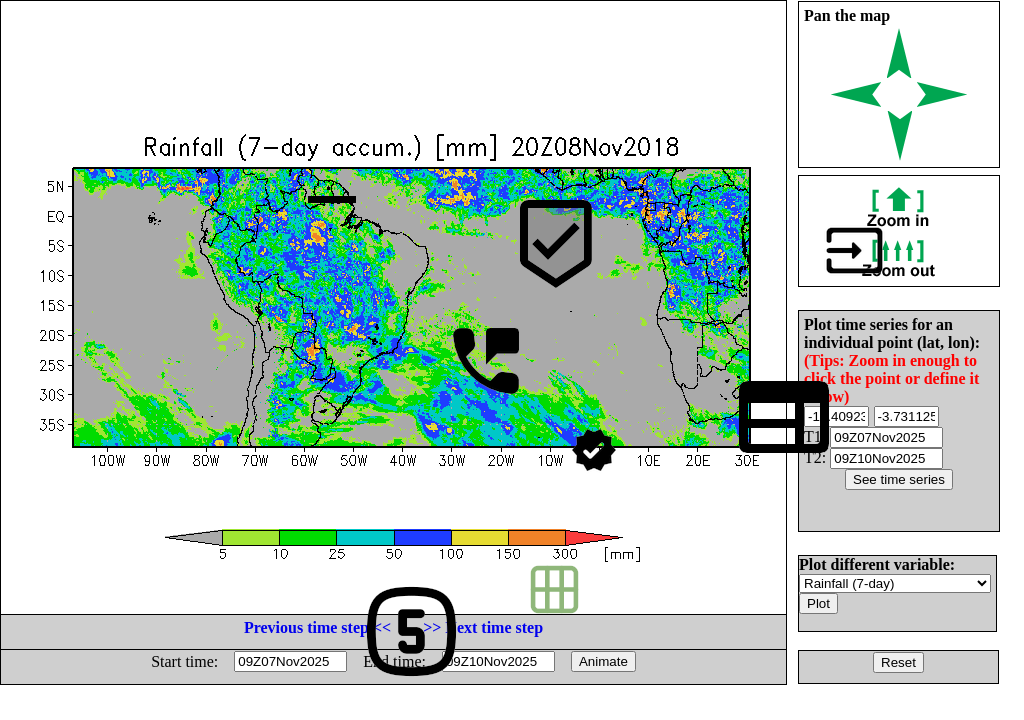 The image size is (1024, 720). What do you see at coordinates (594, 450) in the screenshot?
I see `indicates a verified account or profile` at bounding box center [594, 450].